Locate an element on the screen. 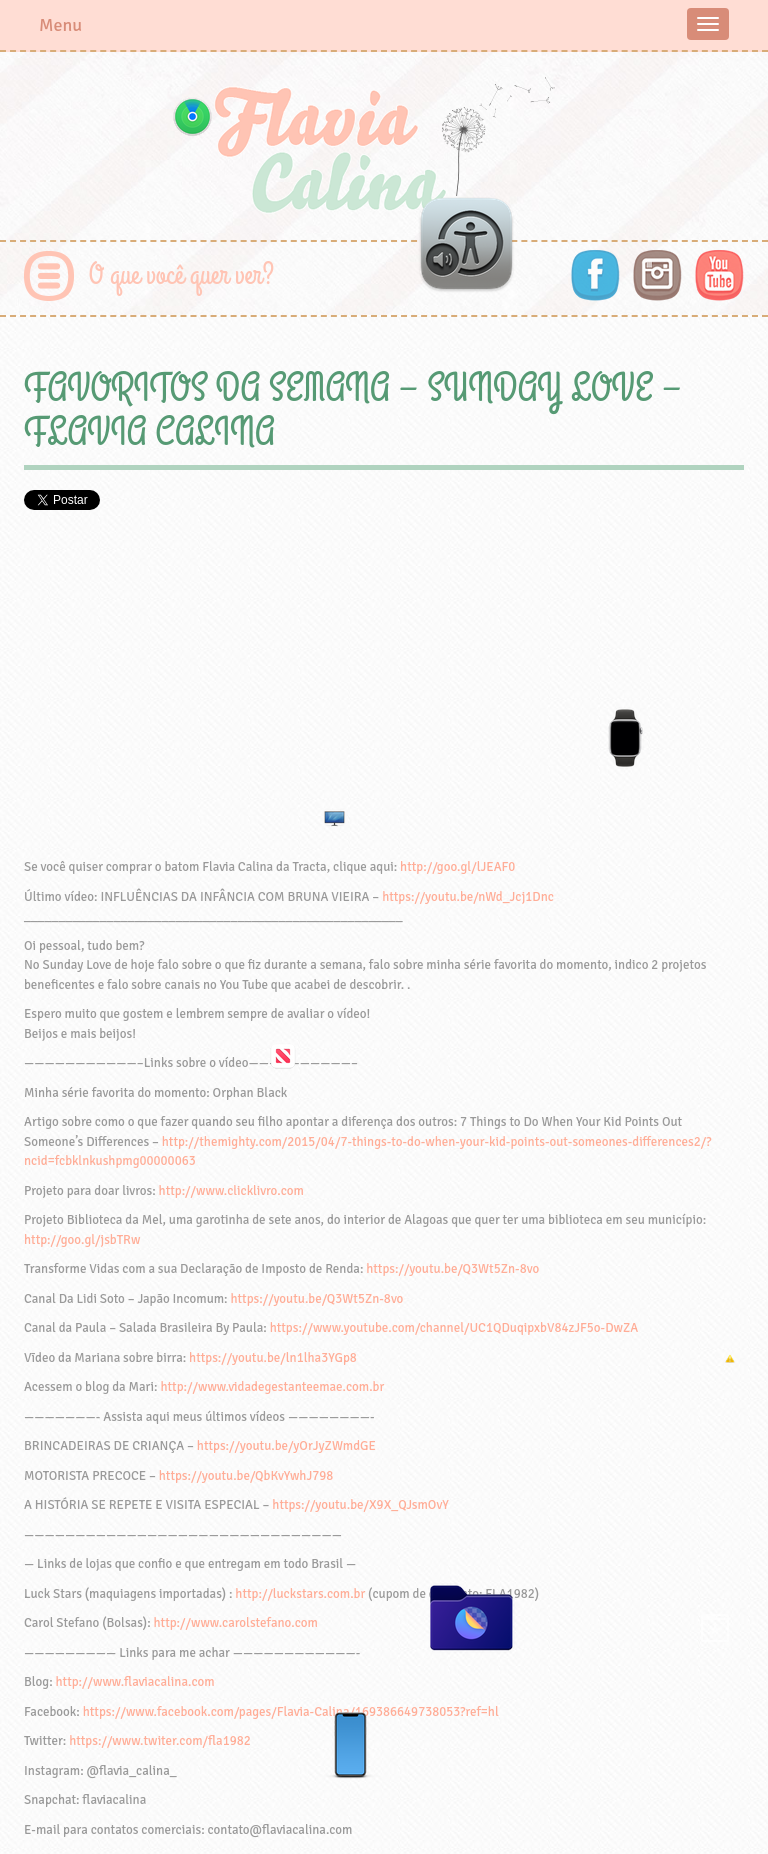 The height and width of the screenshot is (1854, 768). open wondershare pixcut project folder is located at coordinates (471, 1620).